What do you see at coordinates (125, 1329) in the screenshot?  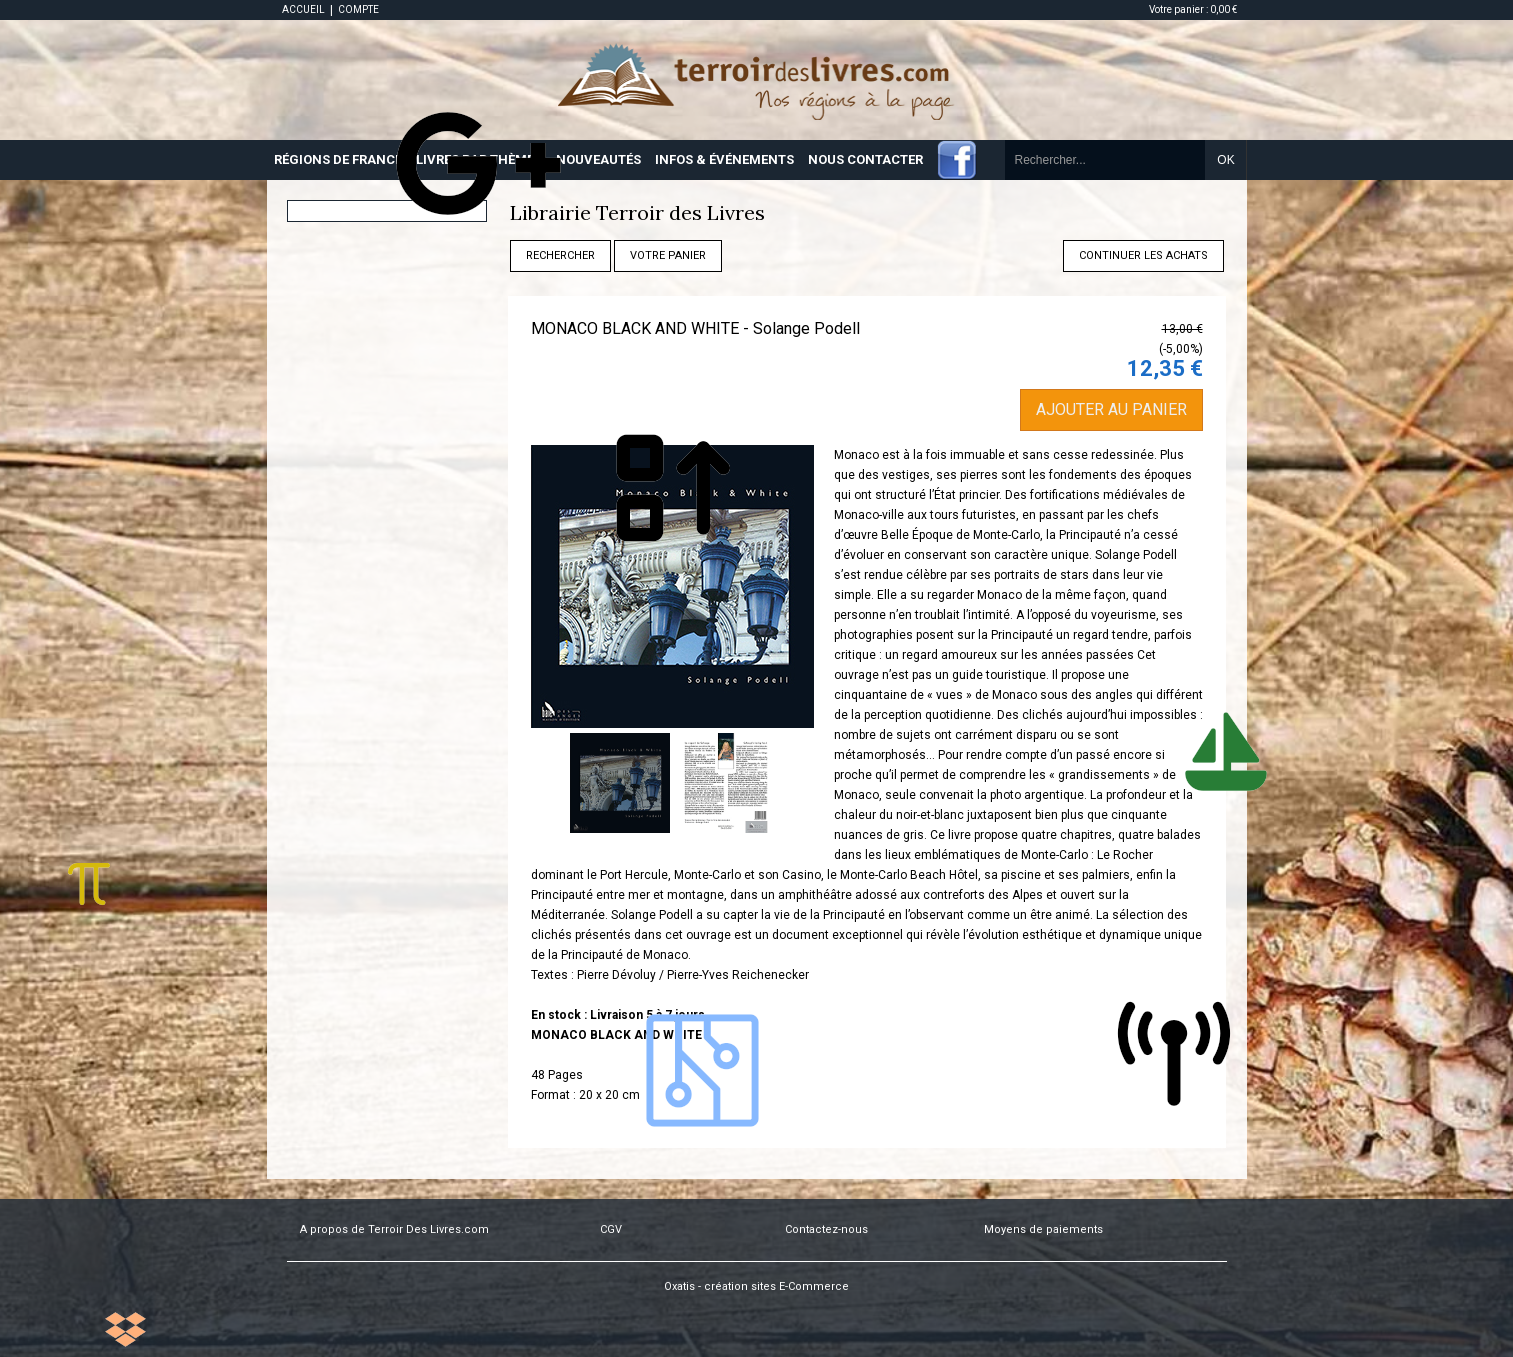 I see `open Dropbox cloud storage` at bounding box center [125, 1329].